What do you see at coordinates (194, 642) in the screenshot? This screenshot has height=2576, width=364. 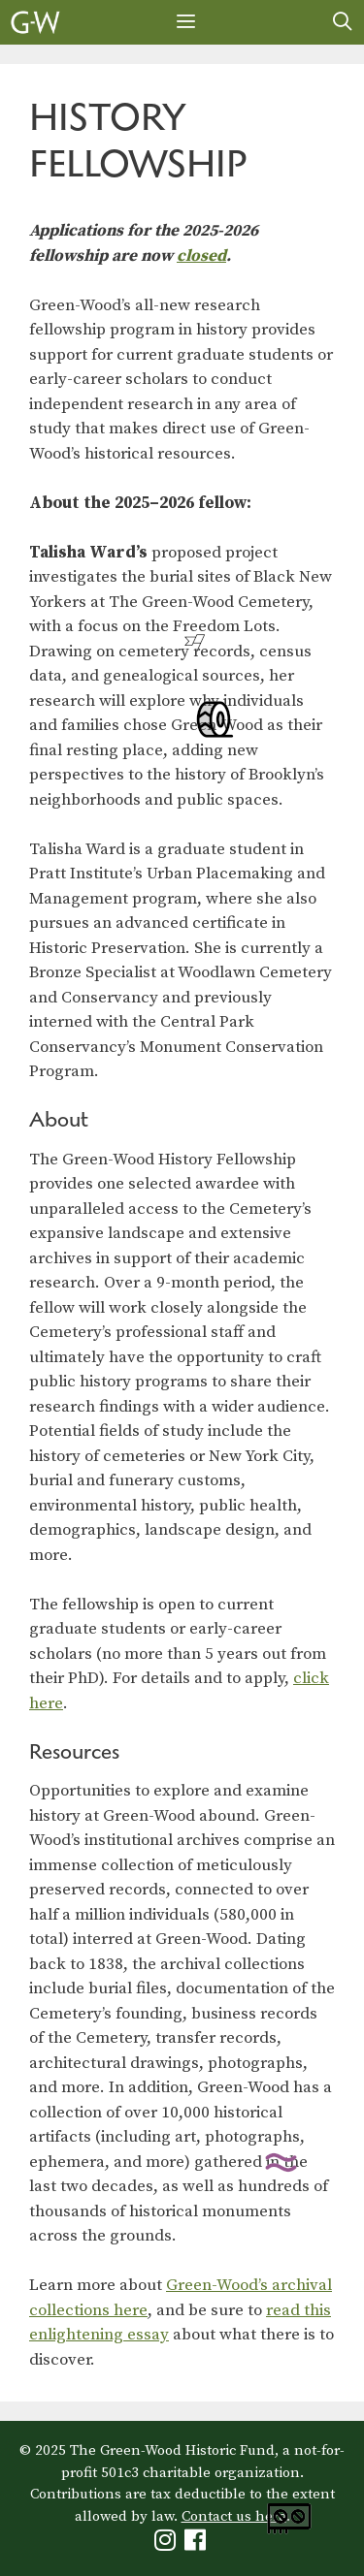 I see `flag or bookmark an item` at bounding box center [194, 642].